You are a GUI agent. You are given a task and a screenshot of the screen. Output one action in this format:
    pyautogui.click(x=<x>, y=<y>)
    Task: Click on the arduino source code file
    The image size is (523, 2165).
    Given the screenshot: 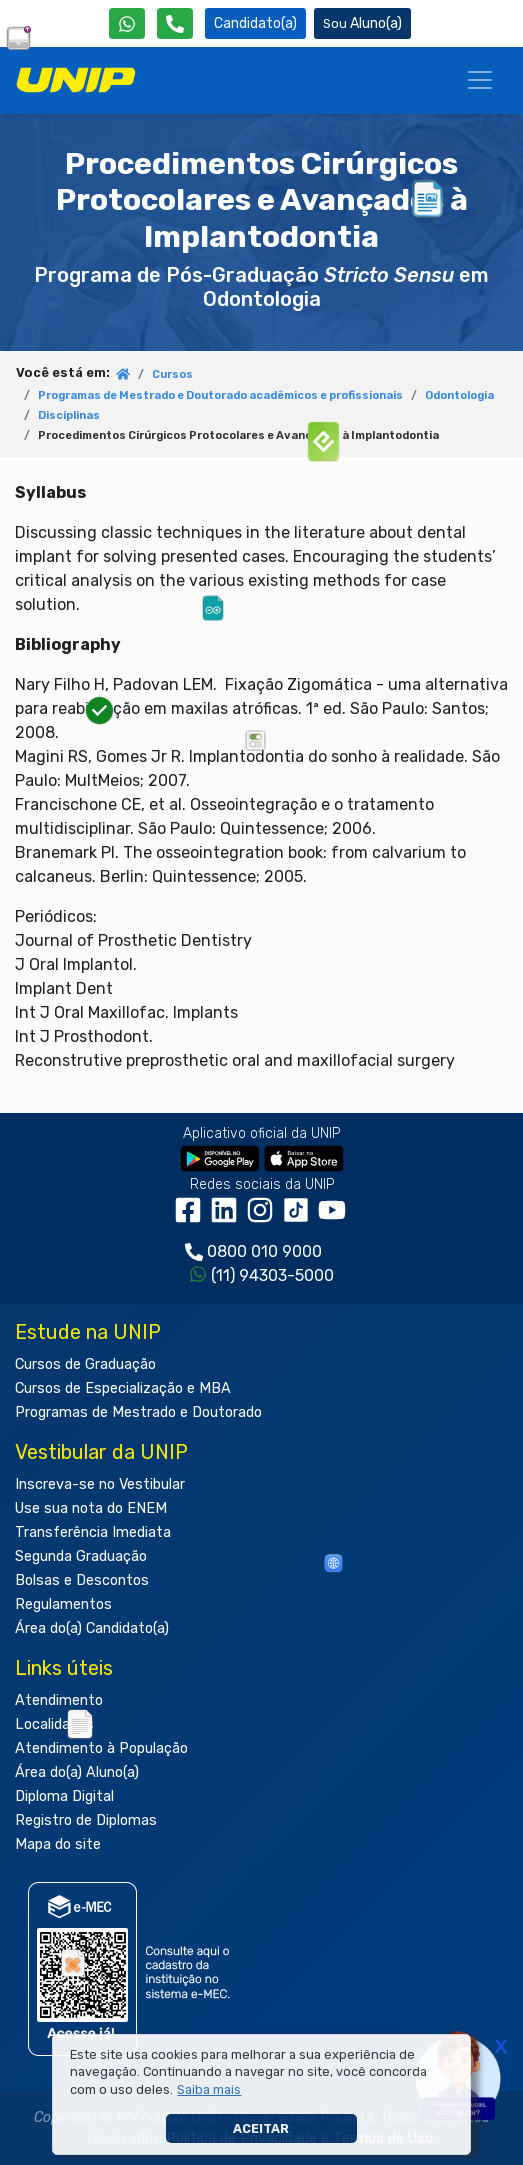 What is the action you would take?
    pyautogui.click(x=213, y=608)
    